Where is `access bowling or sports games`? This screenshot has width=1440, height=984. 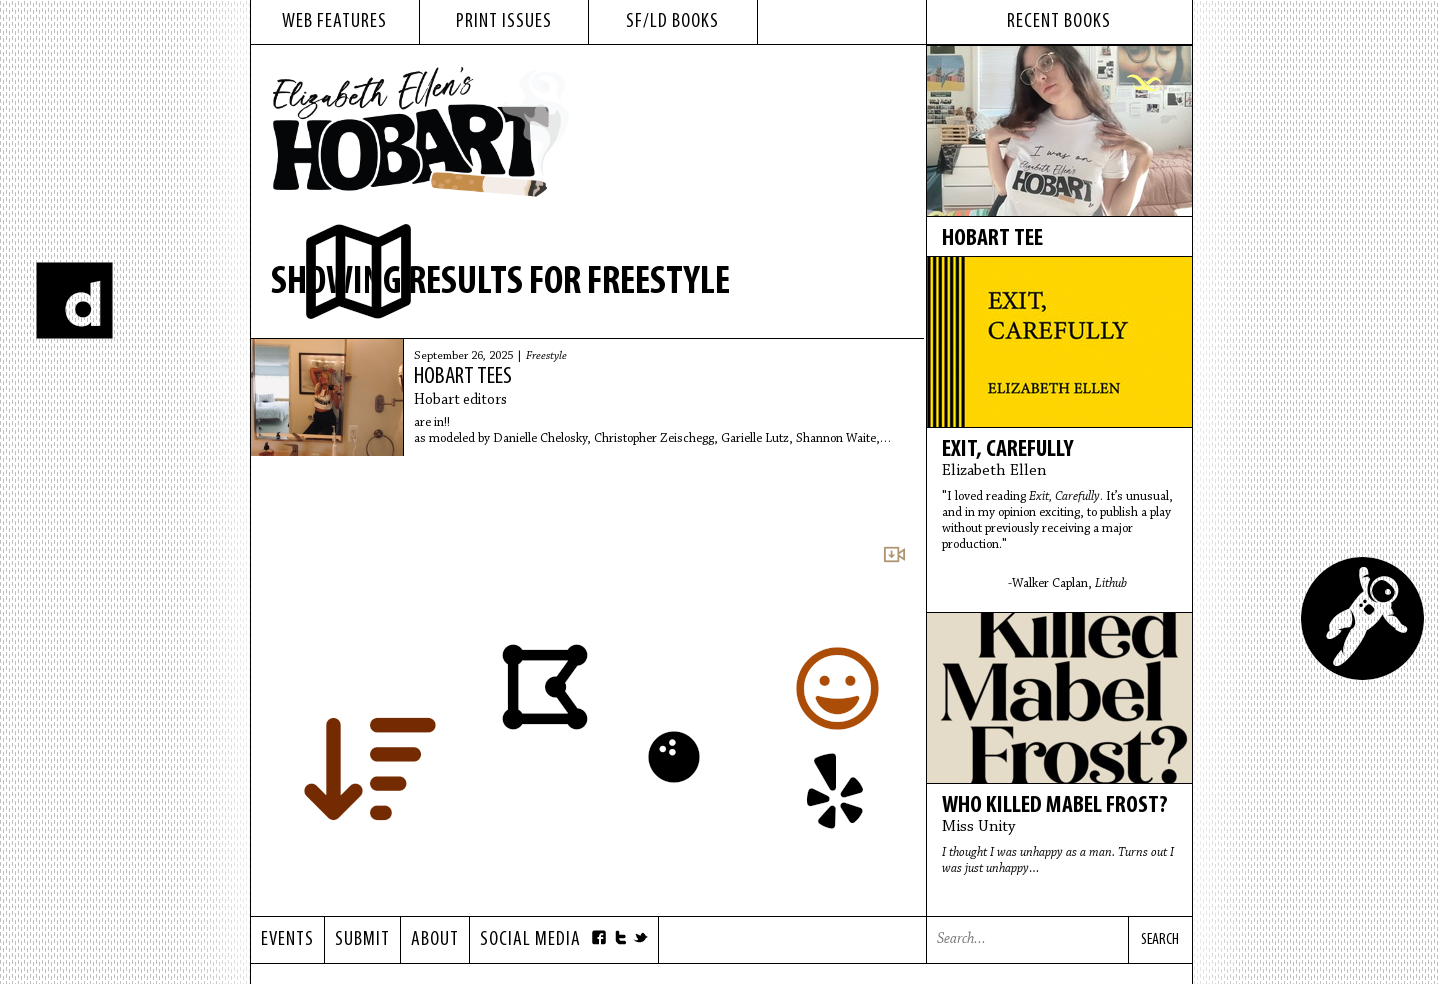
access bowling or sports games is located at coordinates (674, 757).